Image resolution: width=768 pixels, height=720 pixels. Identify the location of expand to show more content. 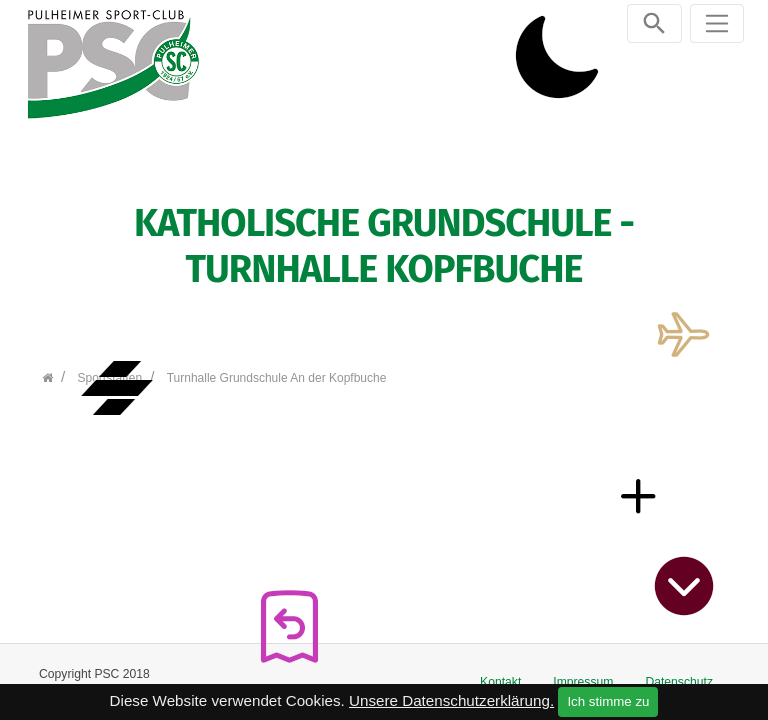
(684, 586).